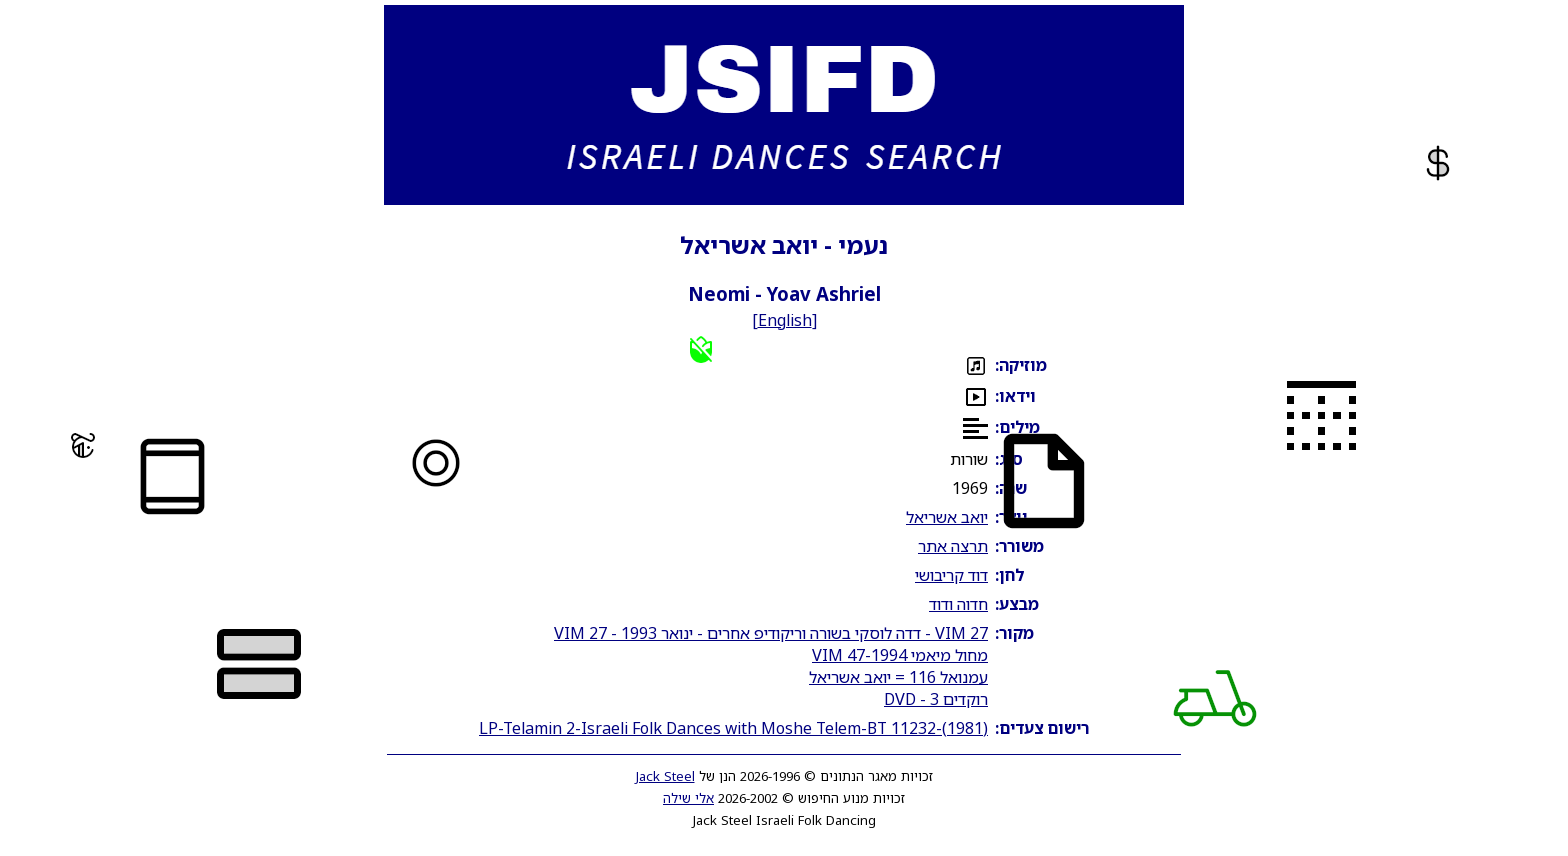 This screenshot has width=1568, height=856. Describe the element at coordinates (259, 664) in the screenshot. I see `switch to row layout view` at that location.